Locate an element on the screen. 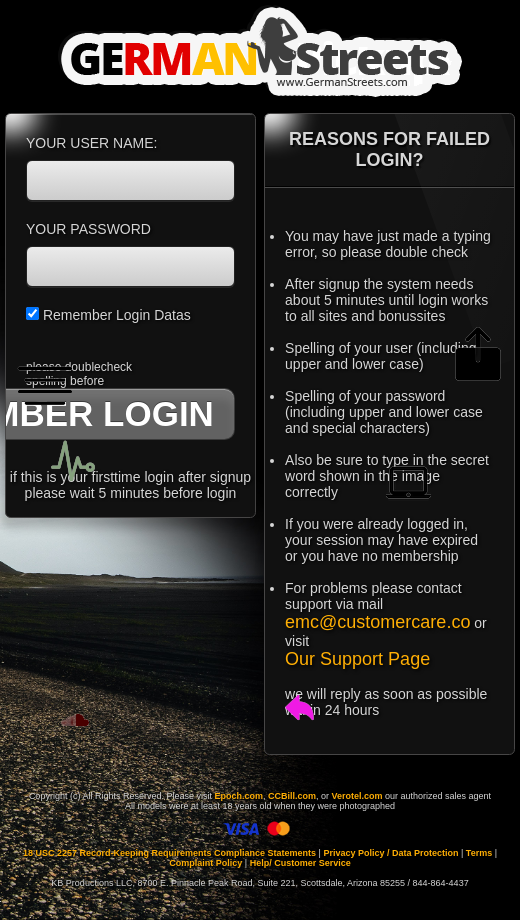 Image resolution: width=520 pixels, height=920 pixels. access mac or laptop-specific settings is located at coordinates (408, 483).